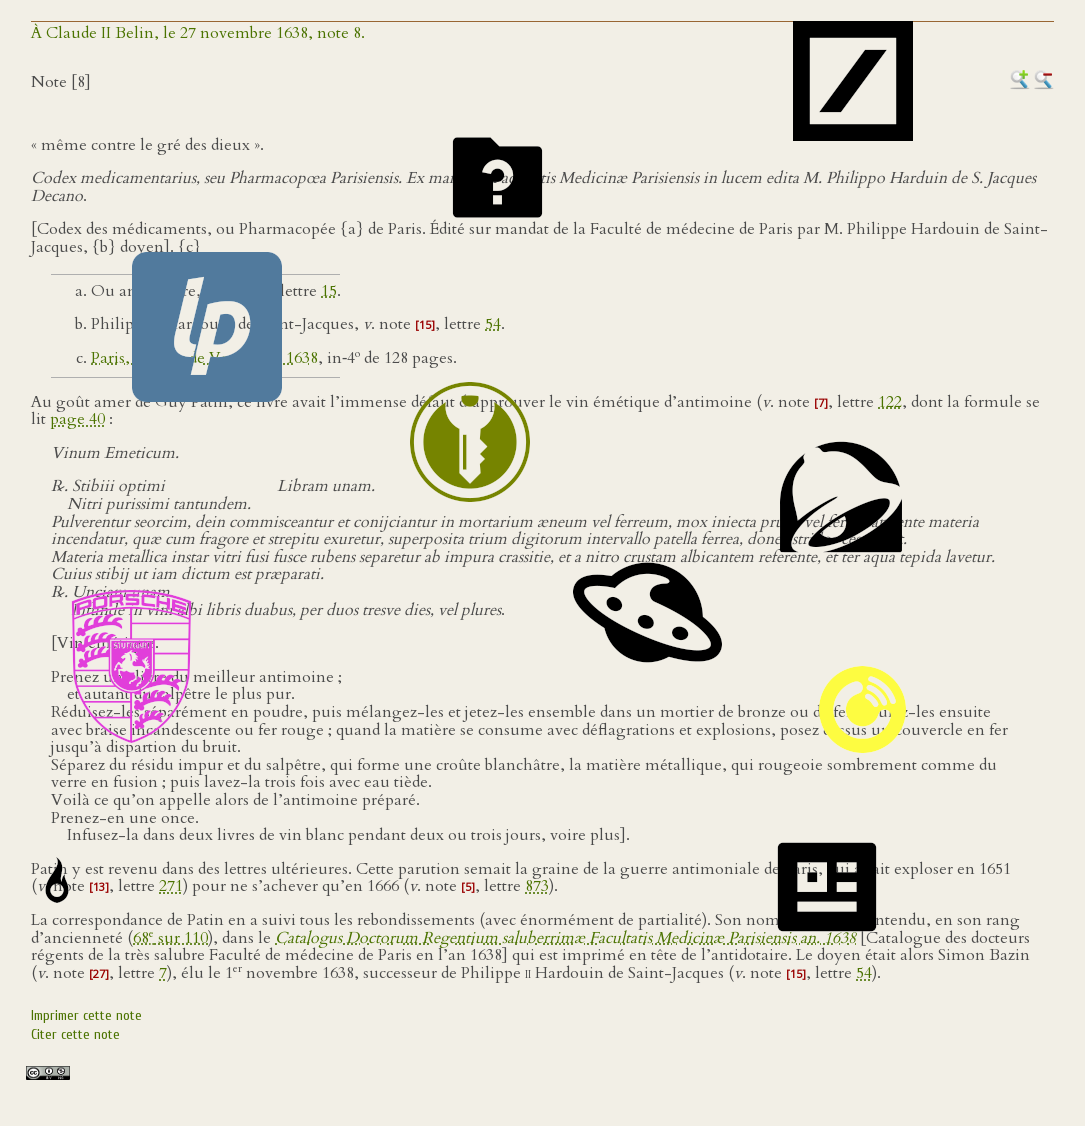 This screenshot has height=1126, width=1085. I want to click on sparkpost email delivery service logo, so click(57, 880).